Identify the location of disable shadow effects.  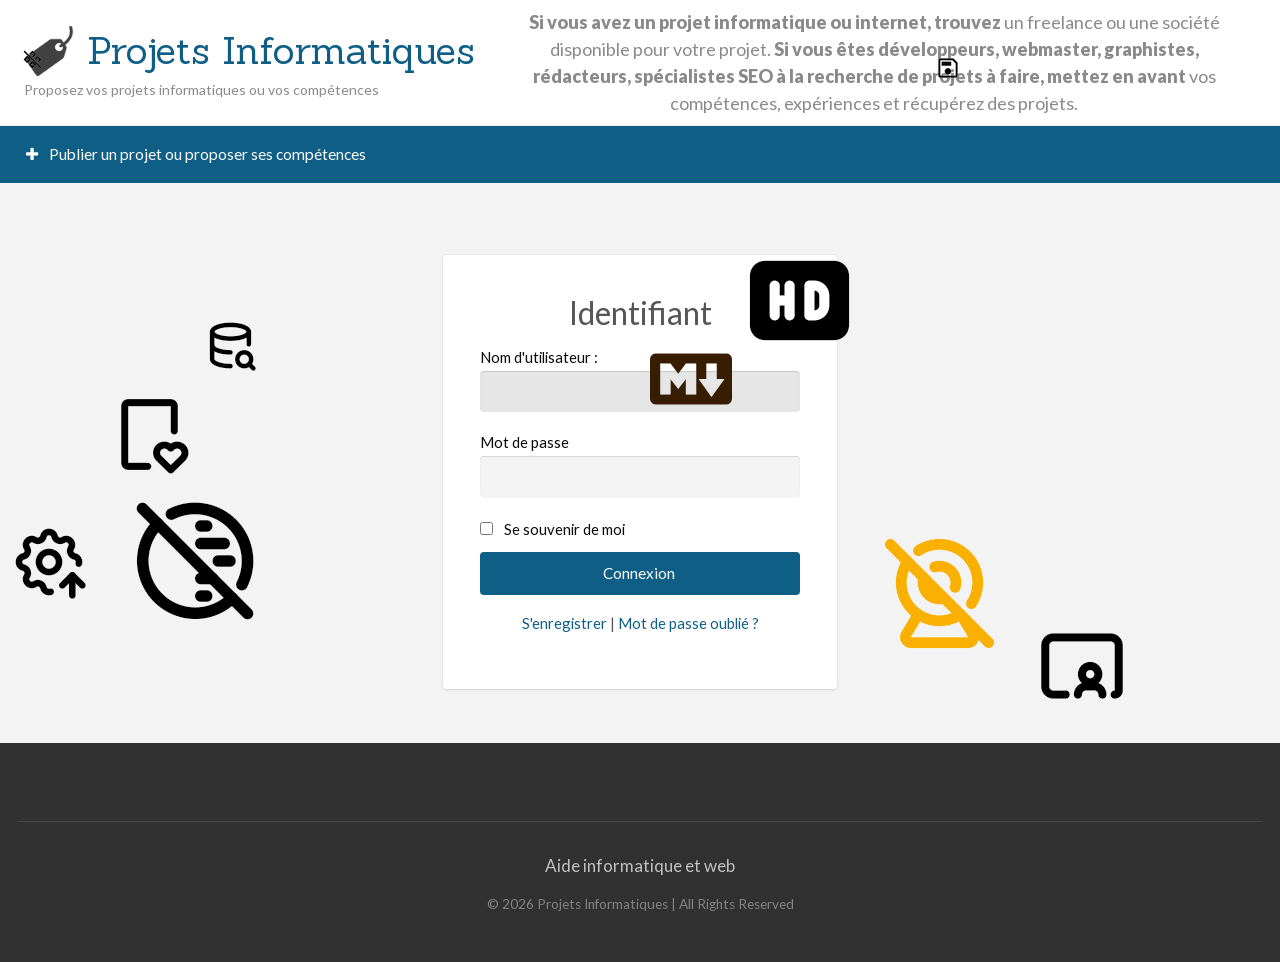
(195, 561).